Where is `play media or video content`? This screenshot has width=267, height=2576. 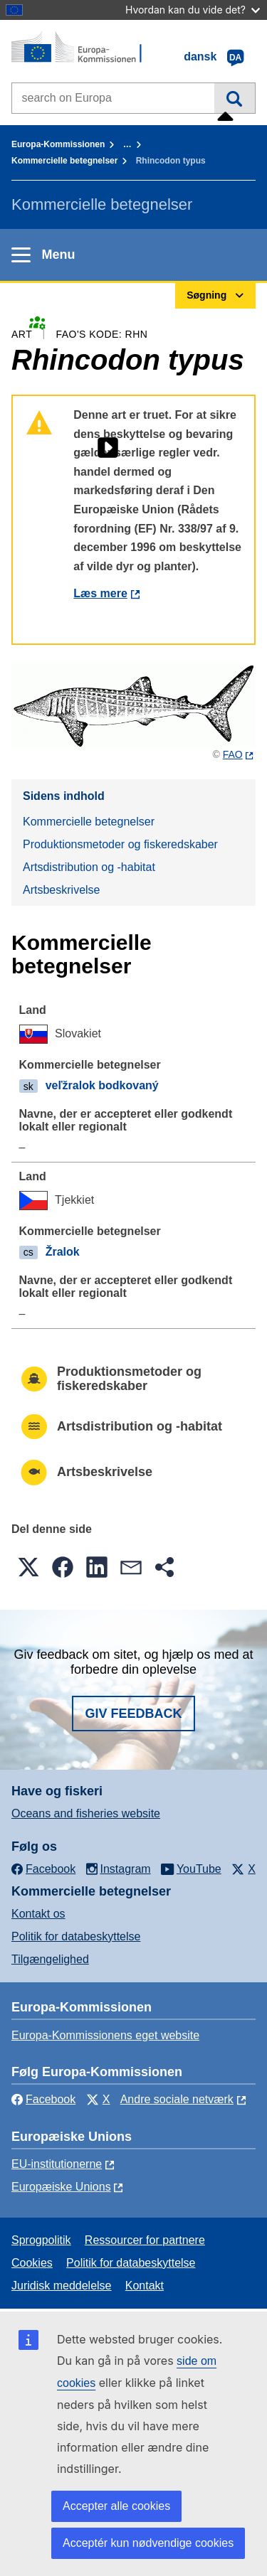 play media or video content is located at coordinates (108, 447).